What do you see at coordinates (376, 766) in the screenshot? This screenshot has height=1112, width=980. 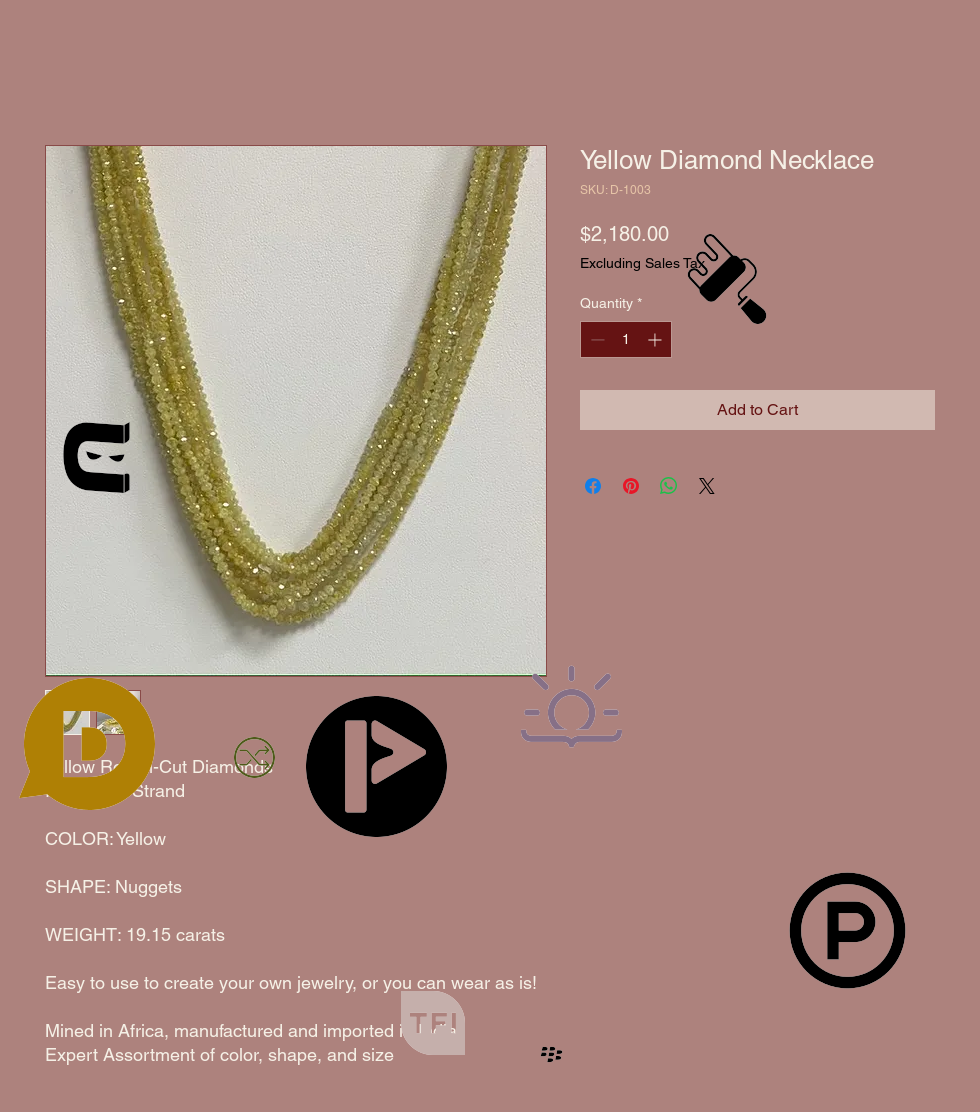 I see `open picarto.tv streaming platform` at bounding box center [376, 766].